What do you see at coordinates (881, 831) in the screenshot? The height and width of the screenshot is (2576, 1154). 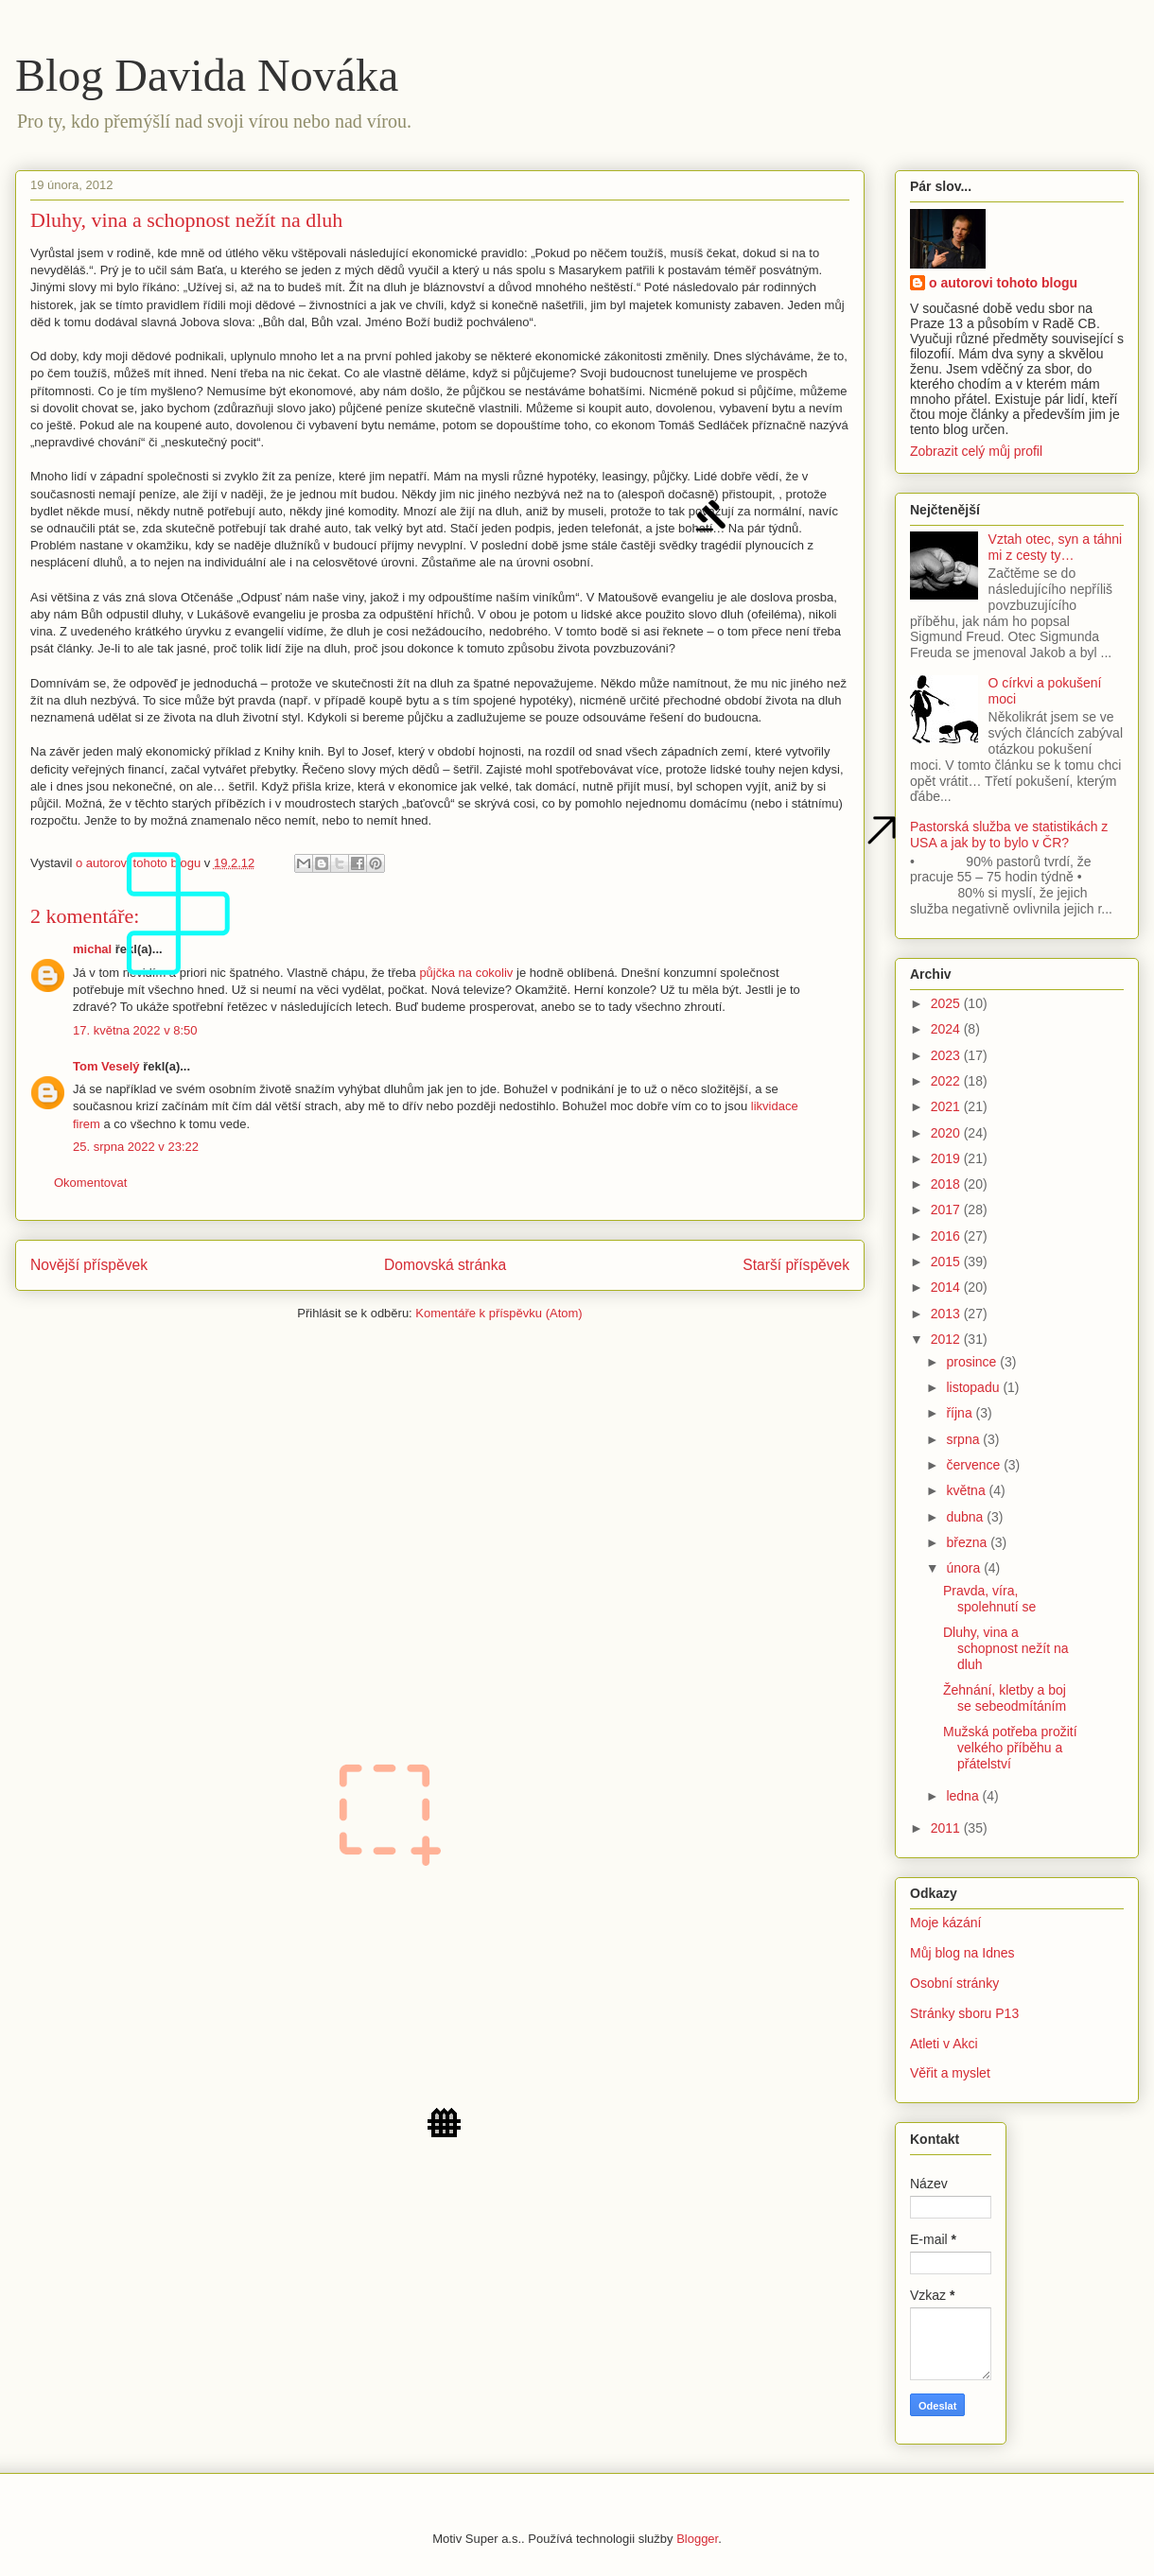 I see `open link in new tab or window` at bounding box center [881, 831].